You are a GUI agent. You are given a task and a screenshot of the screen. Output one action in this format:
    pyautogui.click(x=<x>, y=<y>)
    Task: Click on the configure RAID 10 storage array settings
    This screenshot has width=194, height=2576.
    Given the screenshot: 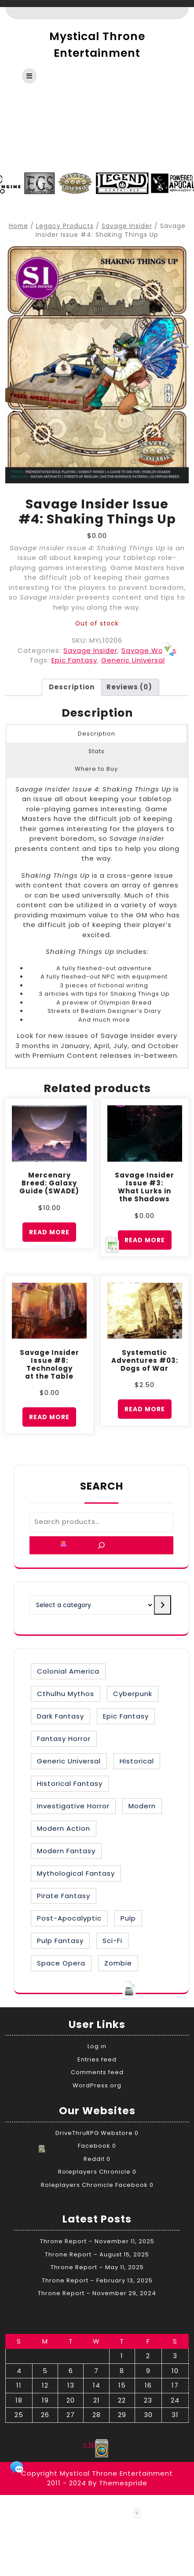 What is the action you would take?
    pyautogui.click(x=102, y=2448)
    